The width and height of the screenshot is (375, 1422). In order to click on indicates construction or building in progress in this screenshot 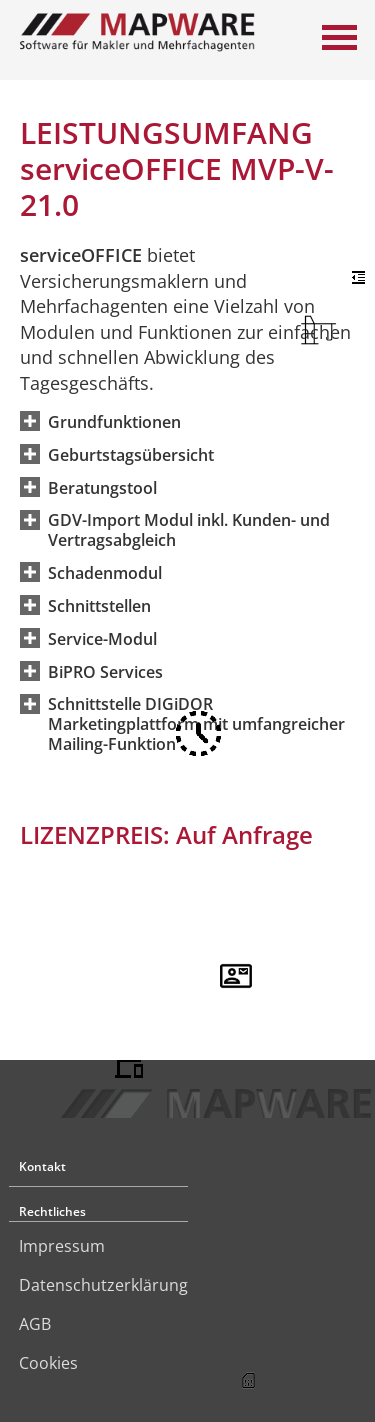, I will do `click(318, 330)`.